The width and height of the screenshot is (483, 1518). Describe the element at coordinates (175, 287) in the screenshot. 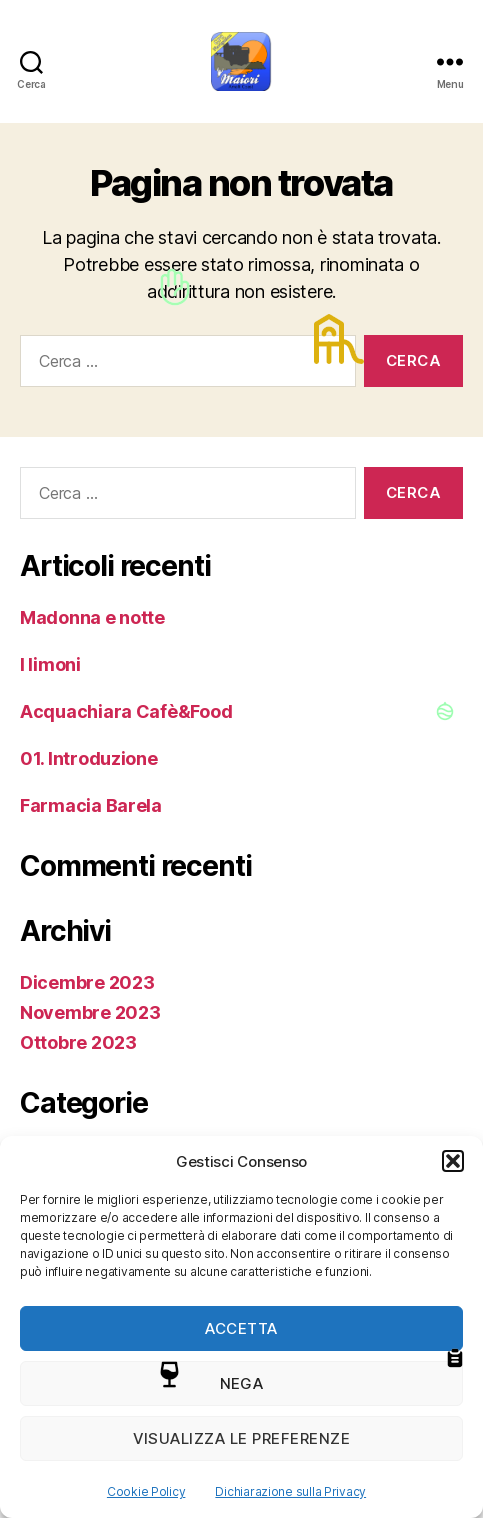

I see `stop or pause an action` at that location.